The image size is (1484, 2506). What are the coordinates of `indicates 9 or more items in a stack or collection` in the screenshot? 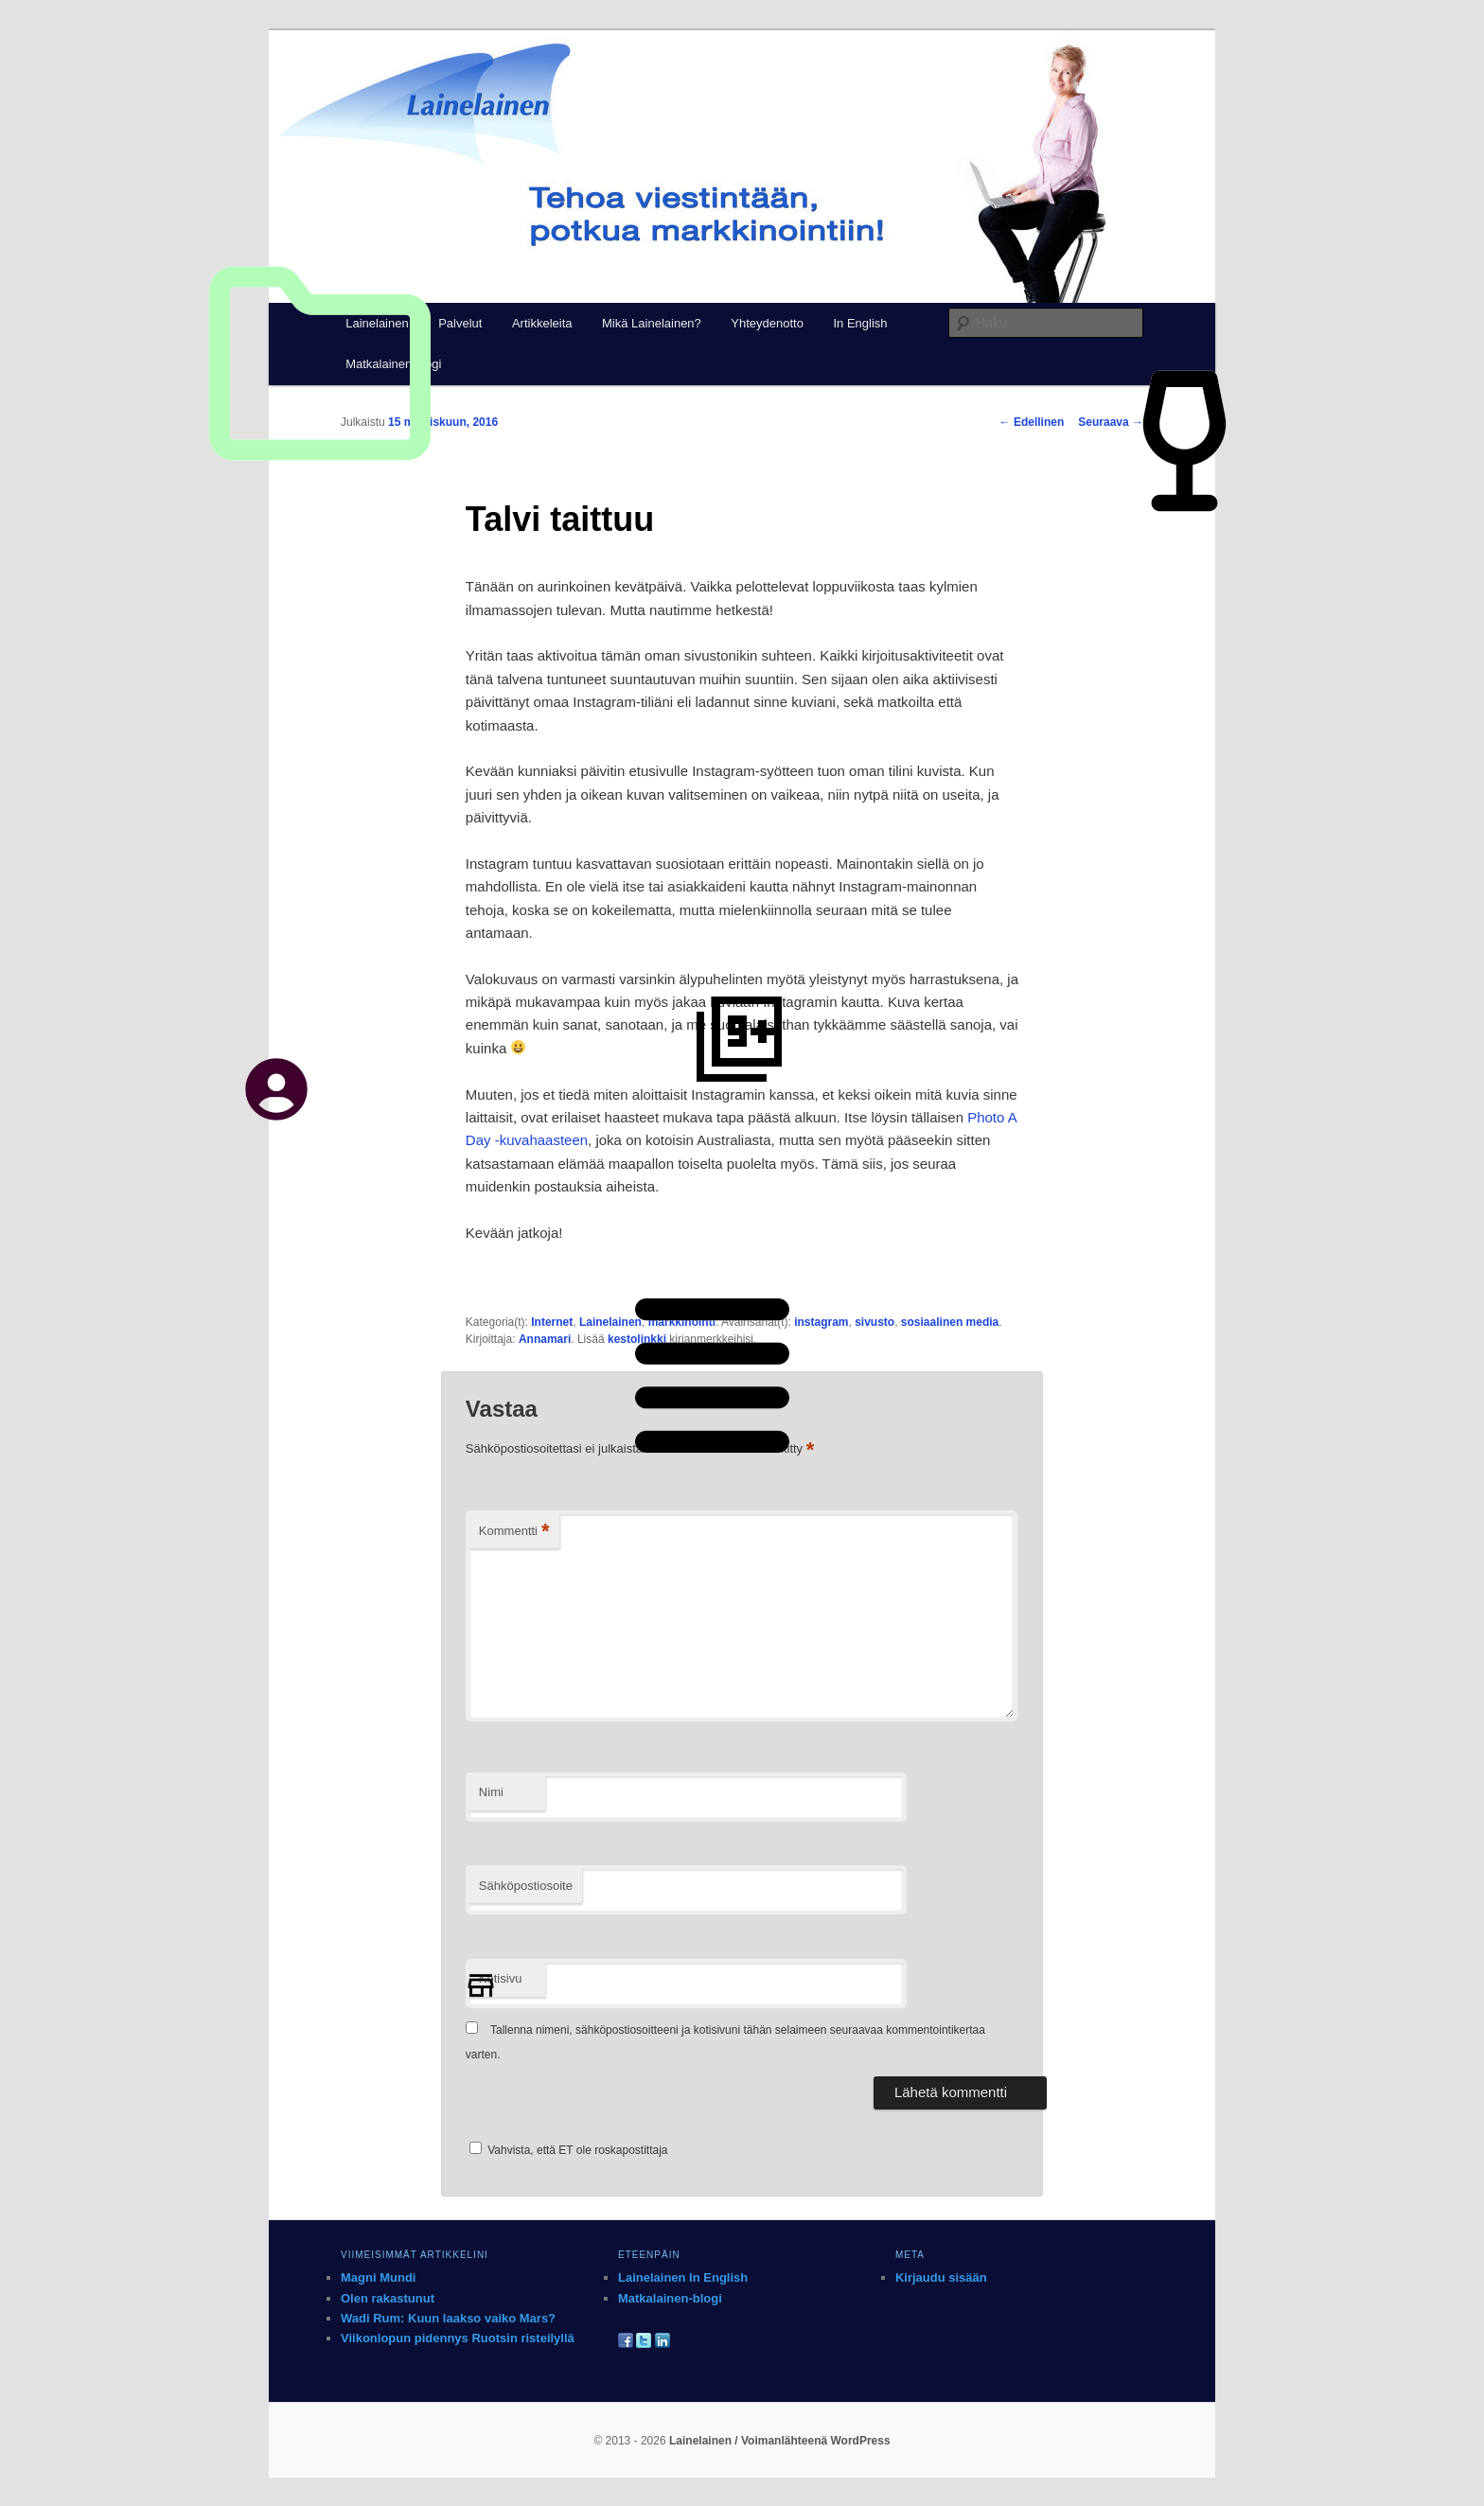 It's located at (739, 1039).